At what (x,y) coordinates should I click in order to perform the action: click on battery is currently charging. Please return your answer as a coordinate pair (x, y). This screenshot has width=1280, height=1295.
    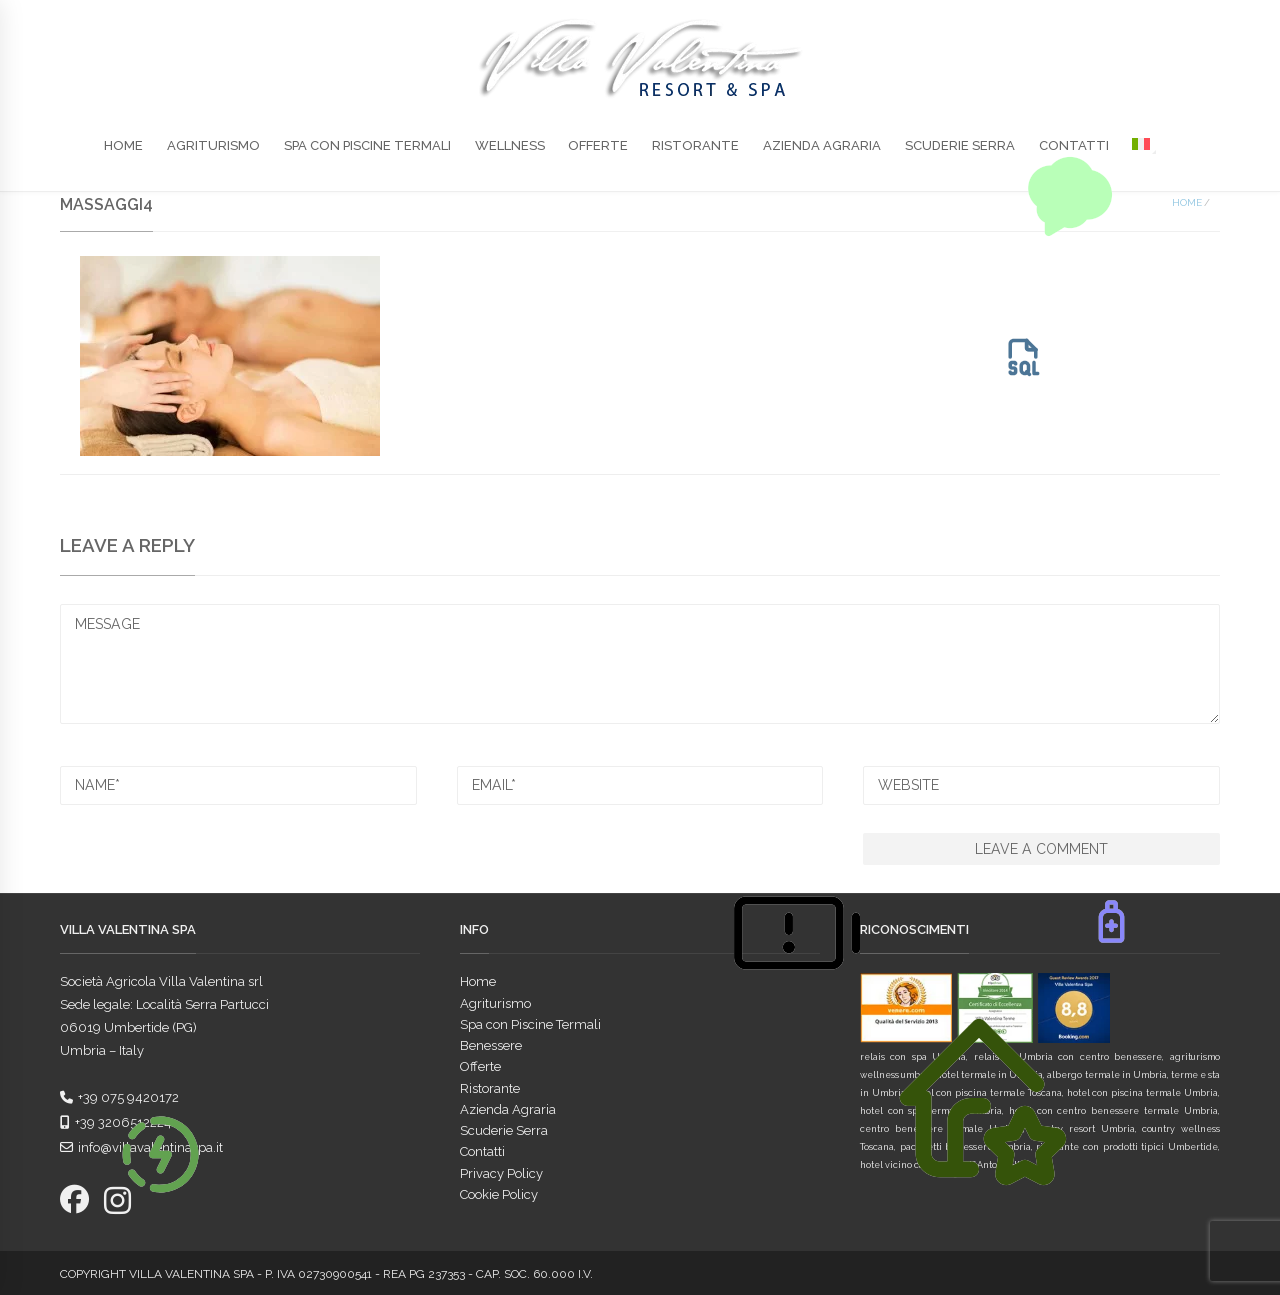
    Looking at the image, I should click on (160, 1154).